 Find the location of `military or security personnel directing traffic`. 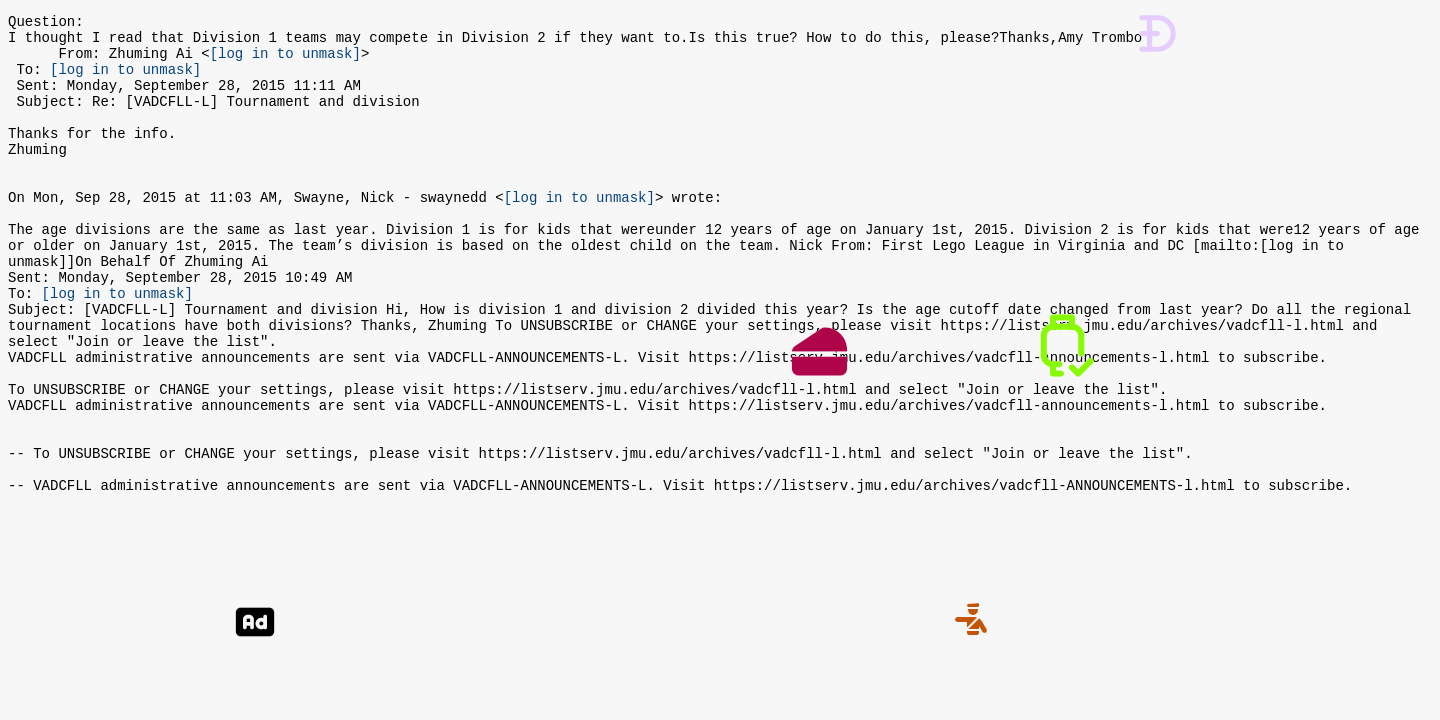

military or security personnel directing traffic is located at coordinates (971, 619).